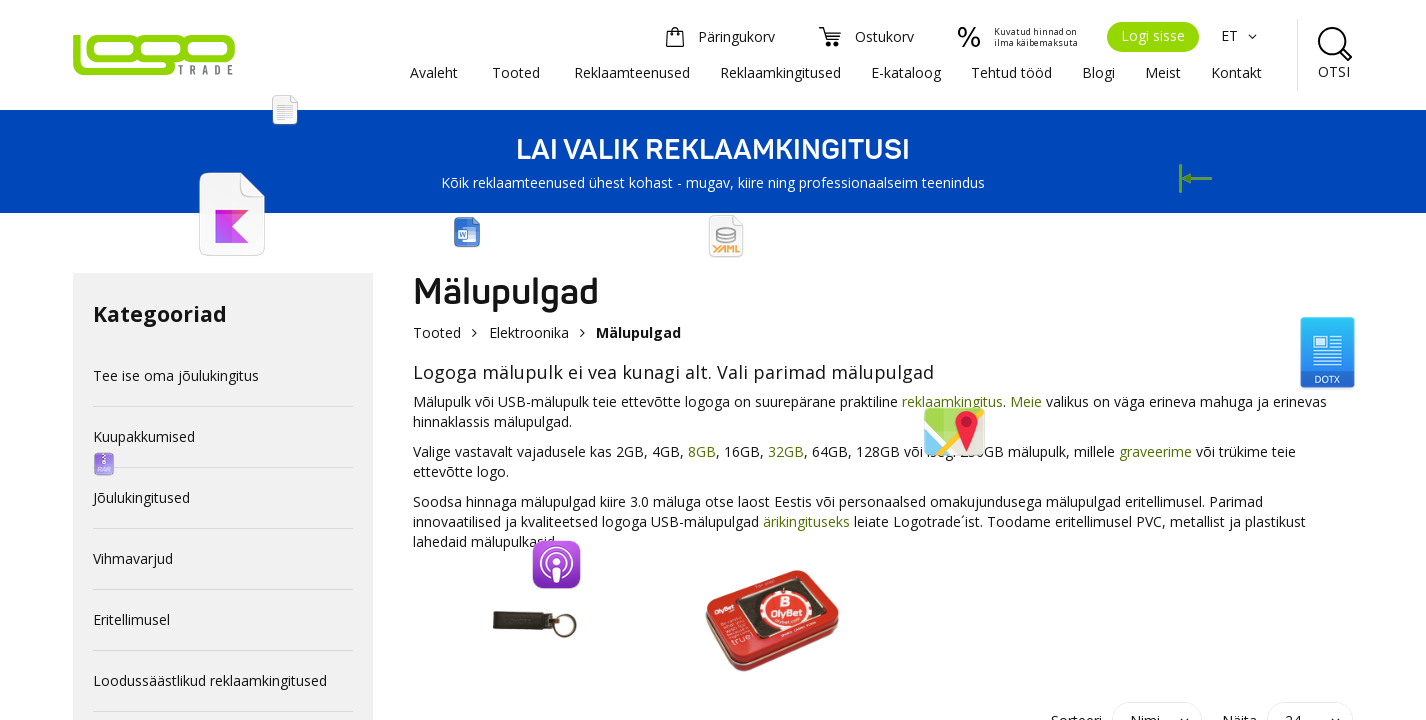  Describe the element at coordinates (556, 564) in the screenshot. I see `open the podcasts app` at that location.